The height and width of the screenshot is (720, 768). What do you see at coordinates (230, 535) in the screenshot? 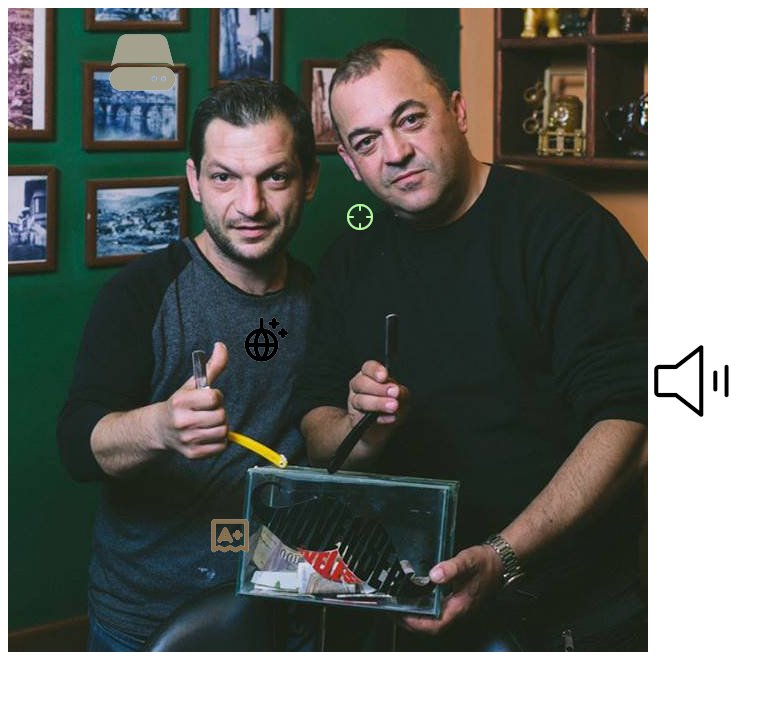
I see `view exam or test results` at bounding box center [230, 535].